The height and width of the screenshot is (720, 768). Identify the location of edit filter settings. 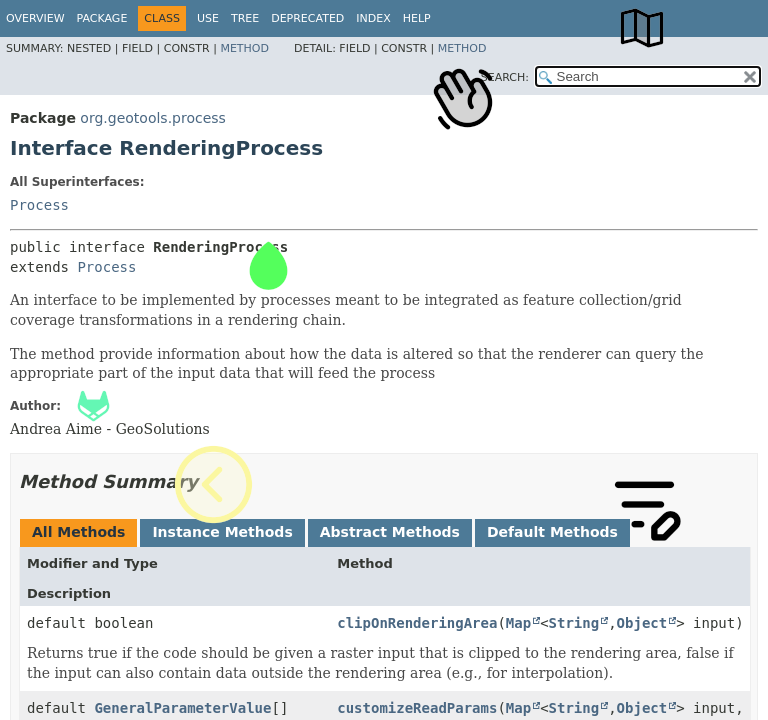
(644, 504).